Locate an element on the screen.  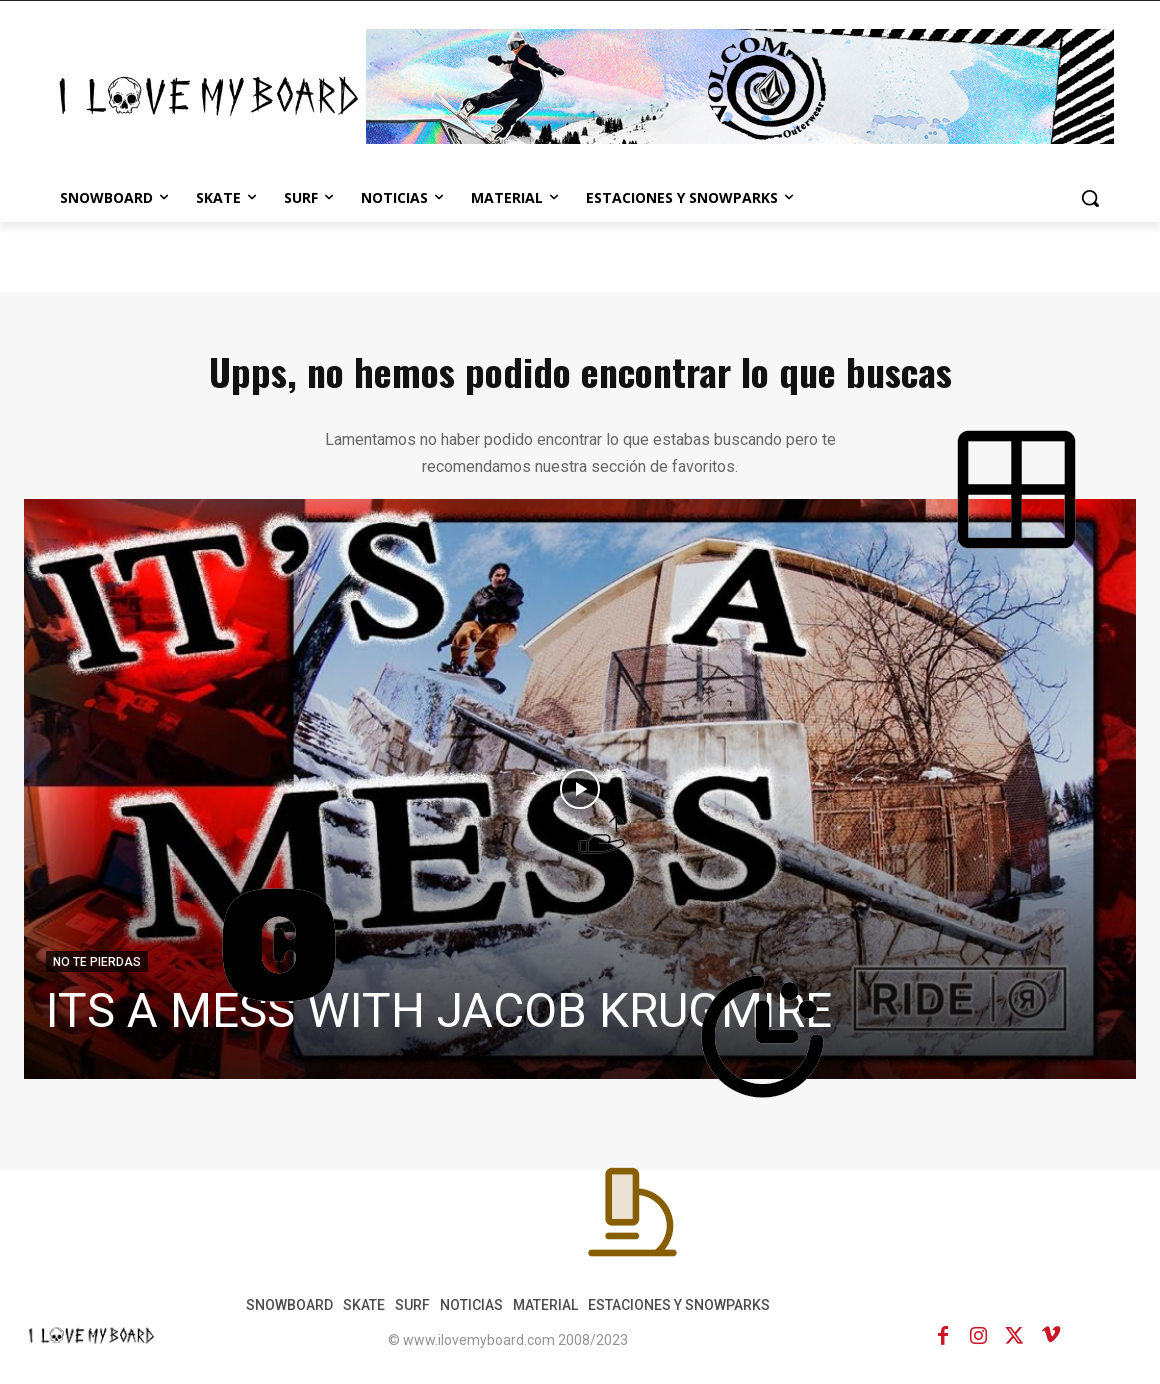
view items in grid layout is located at coordinates (1016, 489).